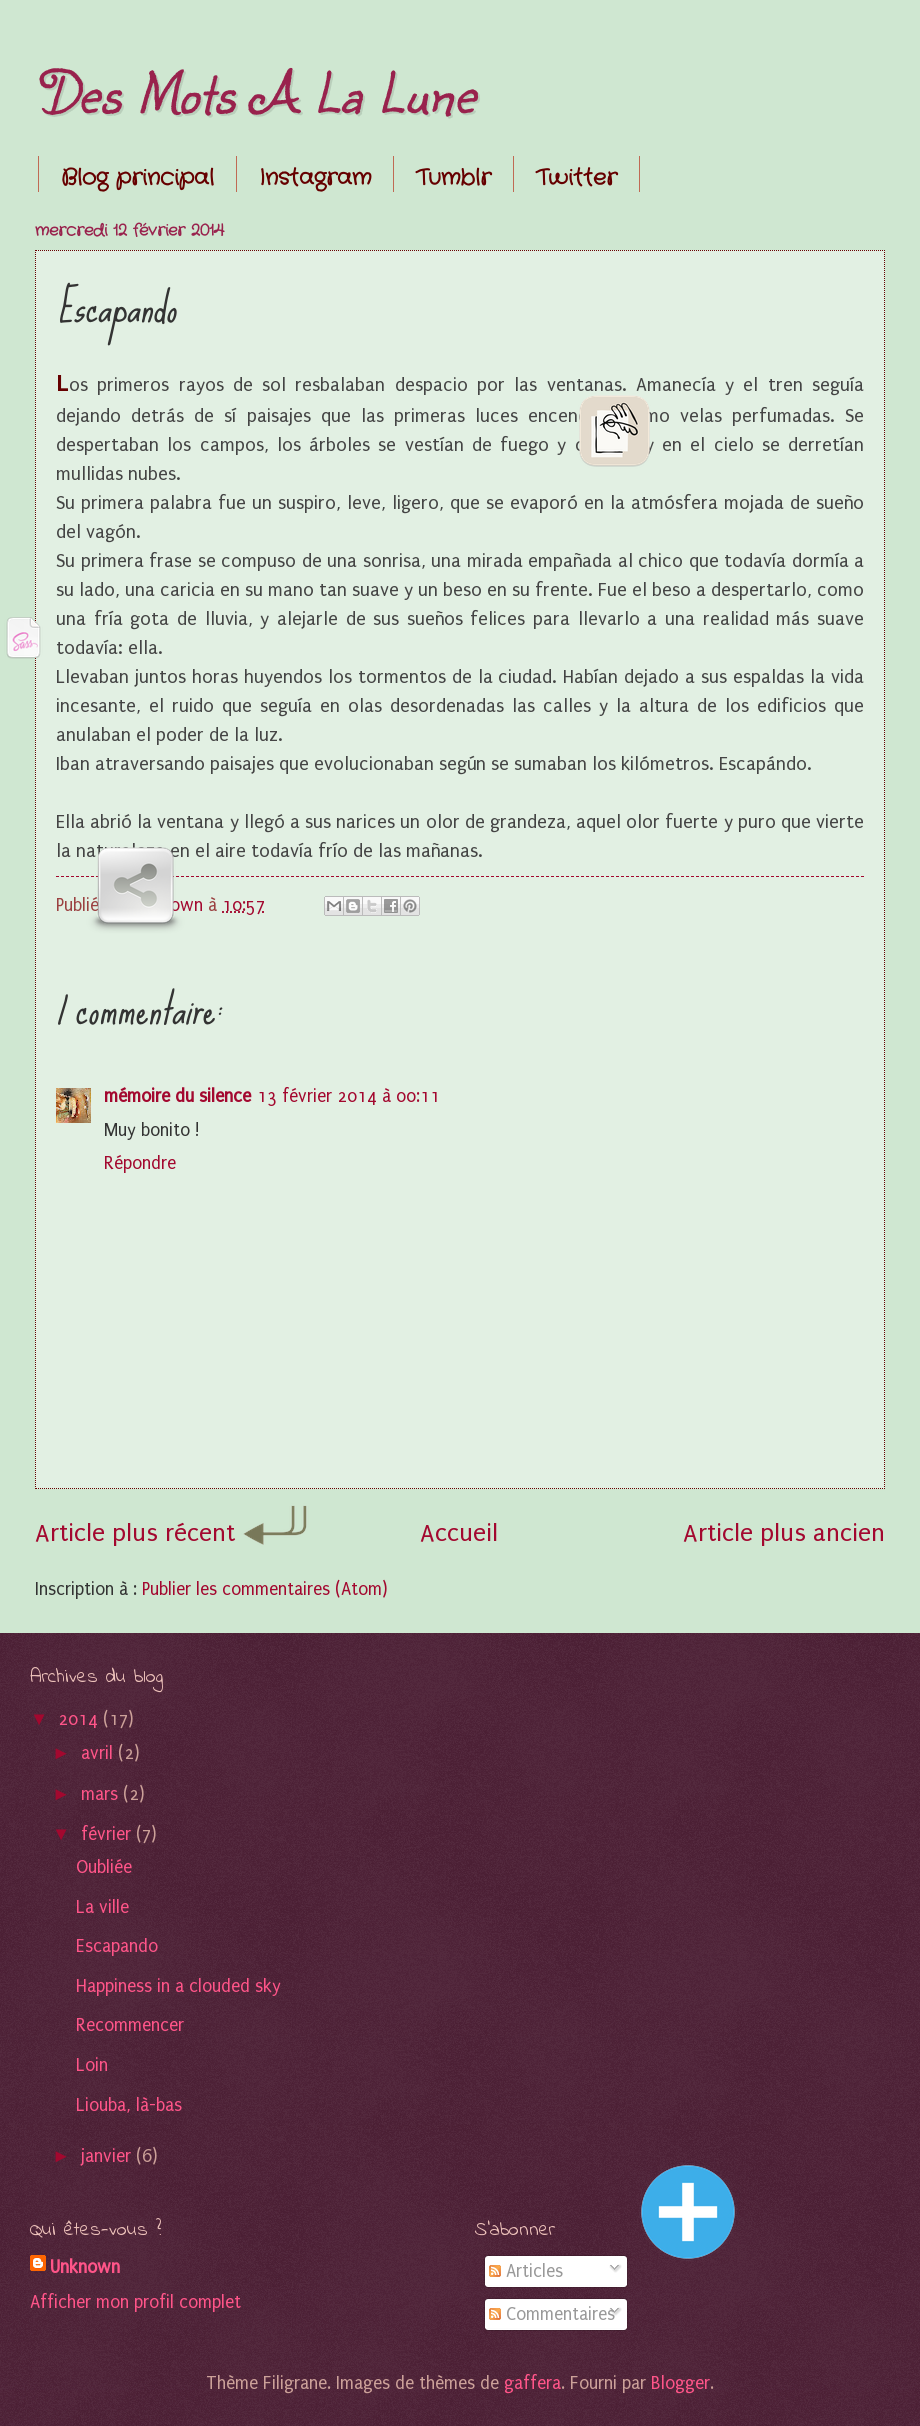  I want to click on reply to all recipients of an email, so click(274, 1525).